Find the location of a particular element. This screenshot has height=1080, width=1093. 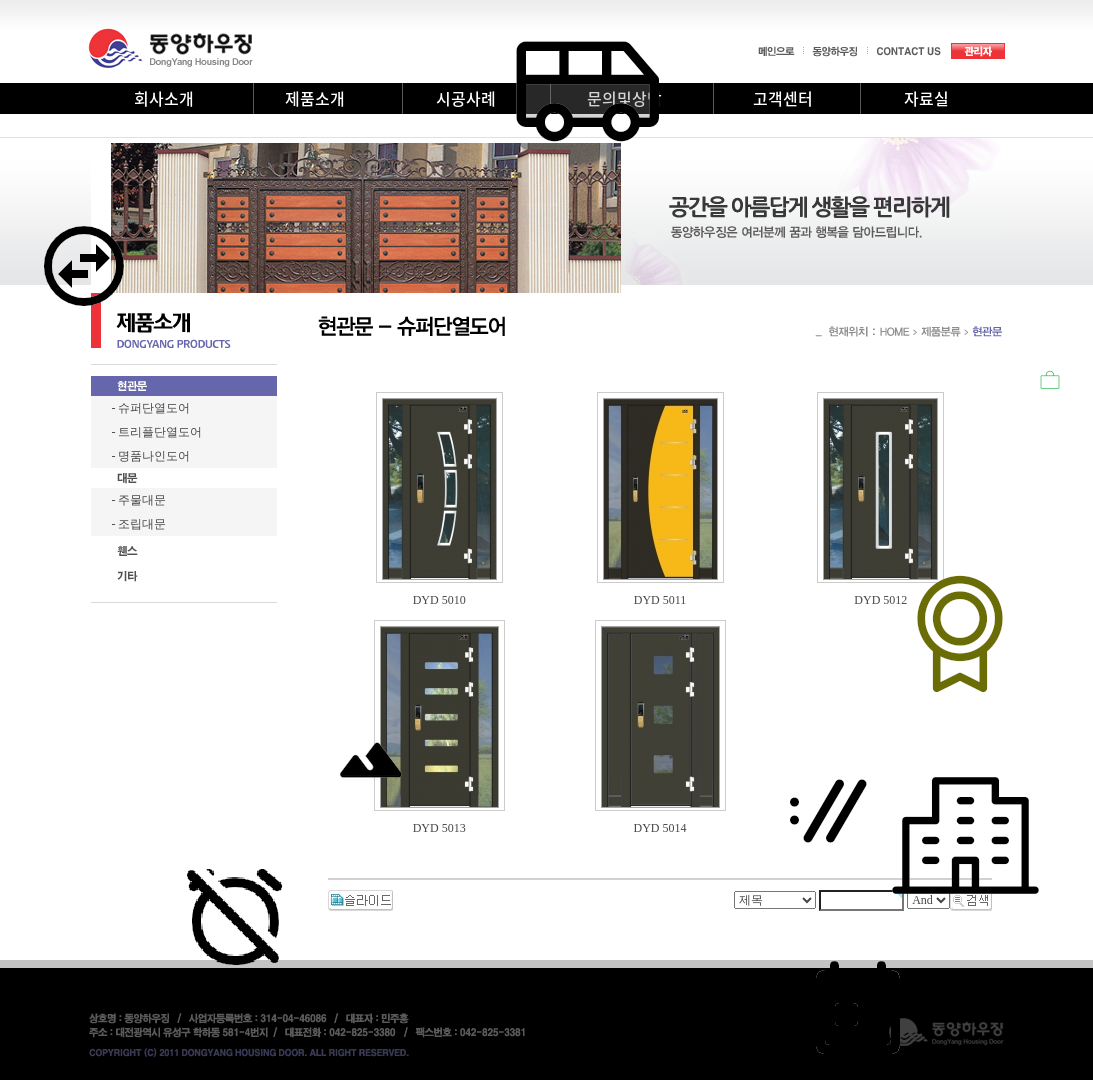

disable or turn off alarm is located at coordinates (235, 916).